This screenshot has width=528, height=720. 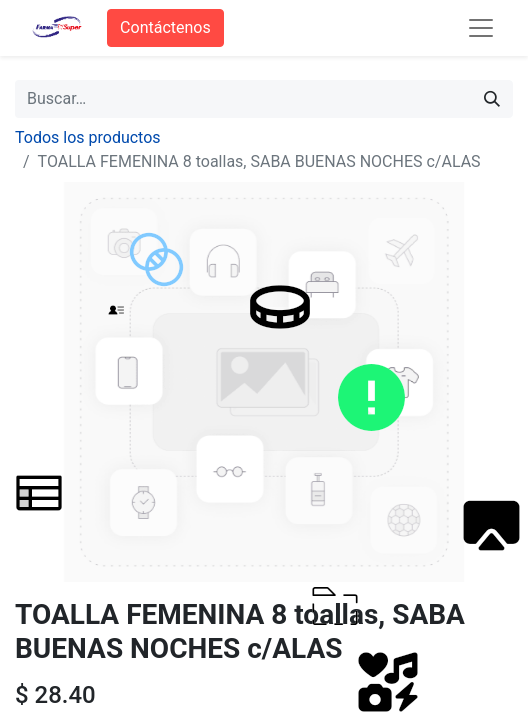 I want to click on create a new folder, so click(x=335, y=606).